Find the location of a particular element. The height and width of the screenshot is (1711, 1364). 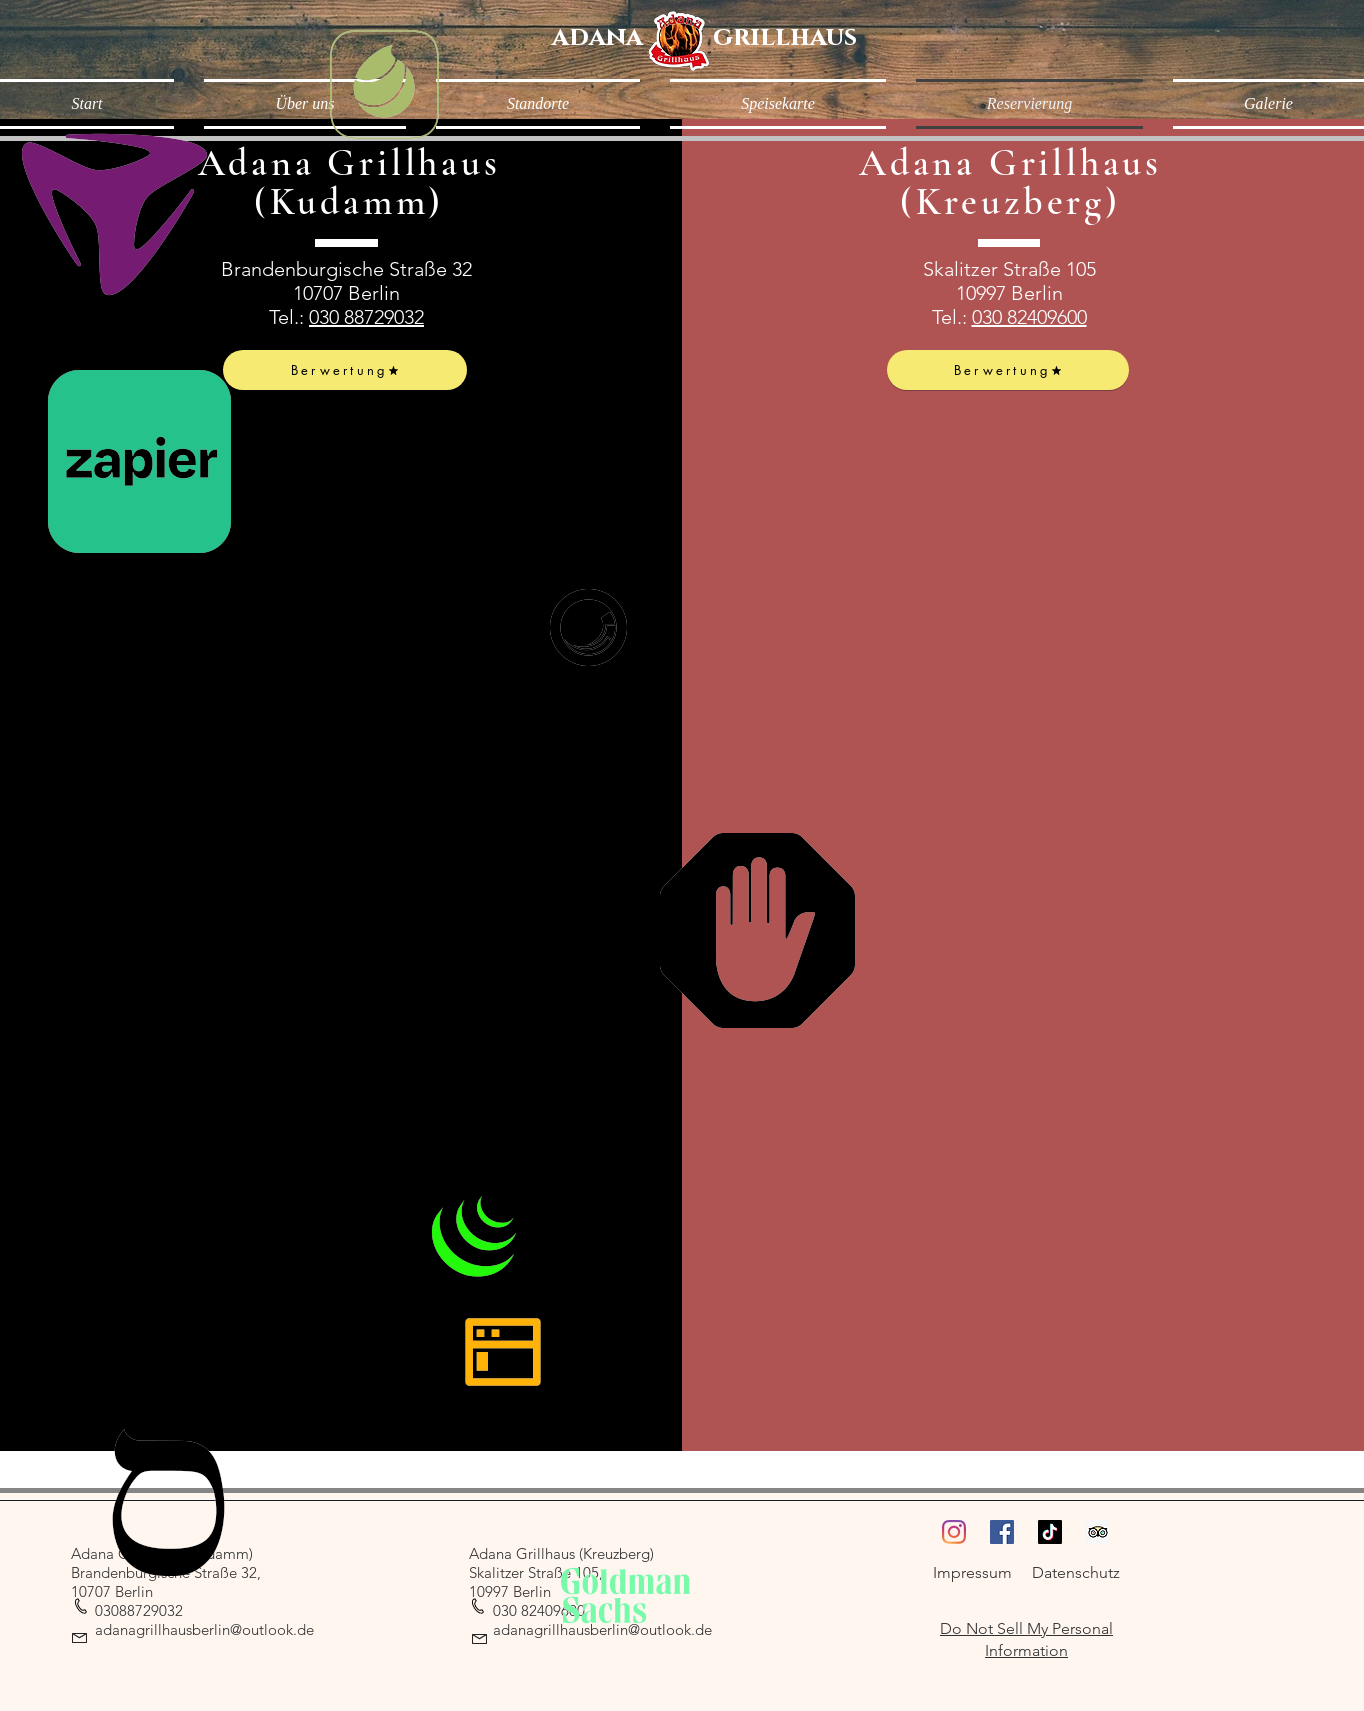

open the Sefaria app is located at coordinates (168, 1502).